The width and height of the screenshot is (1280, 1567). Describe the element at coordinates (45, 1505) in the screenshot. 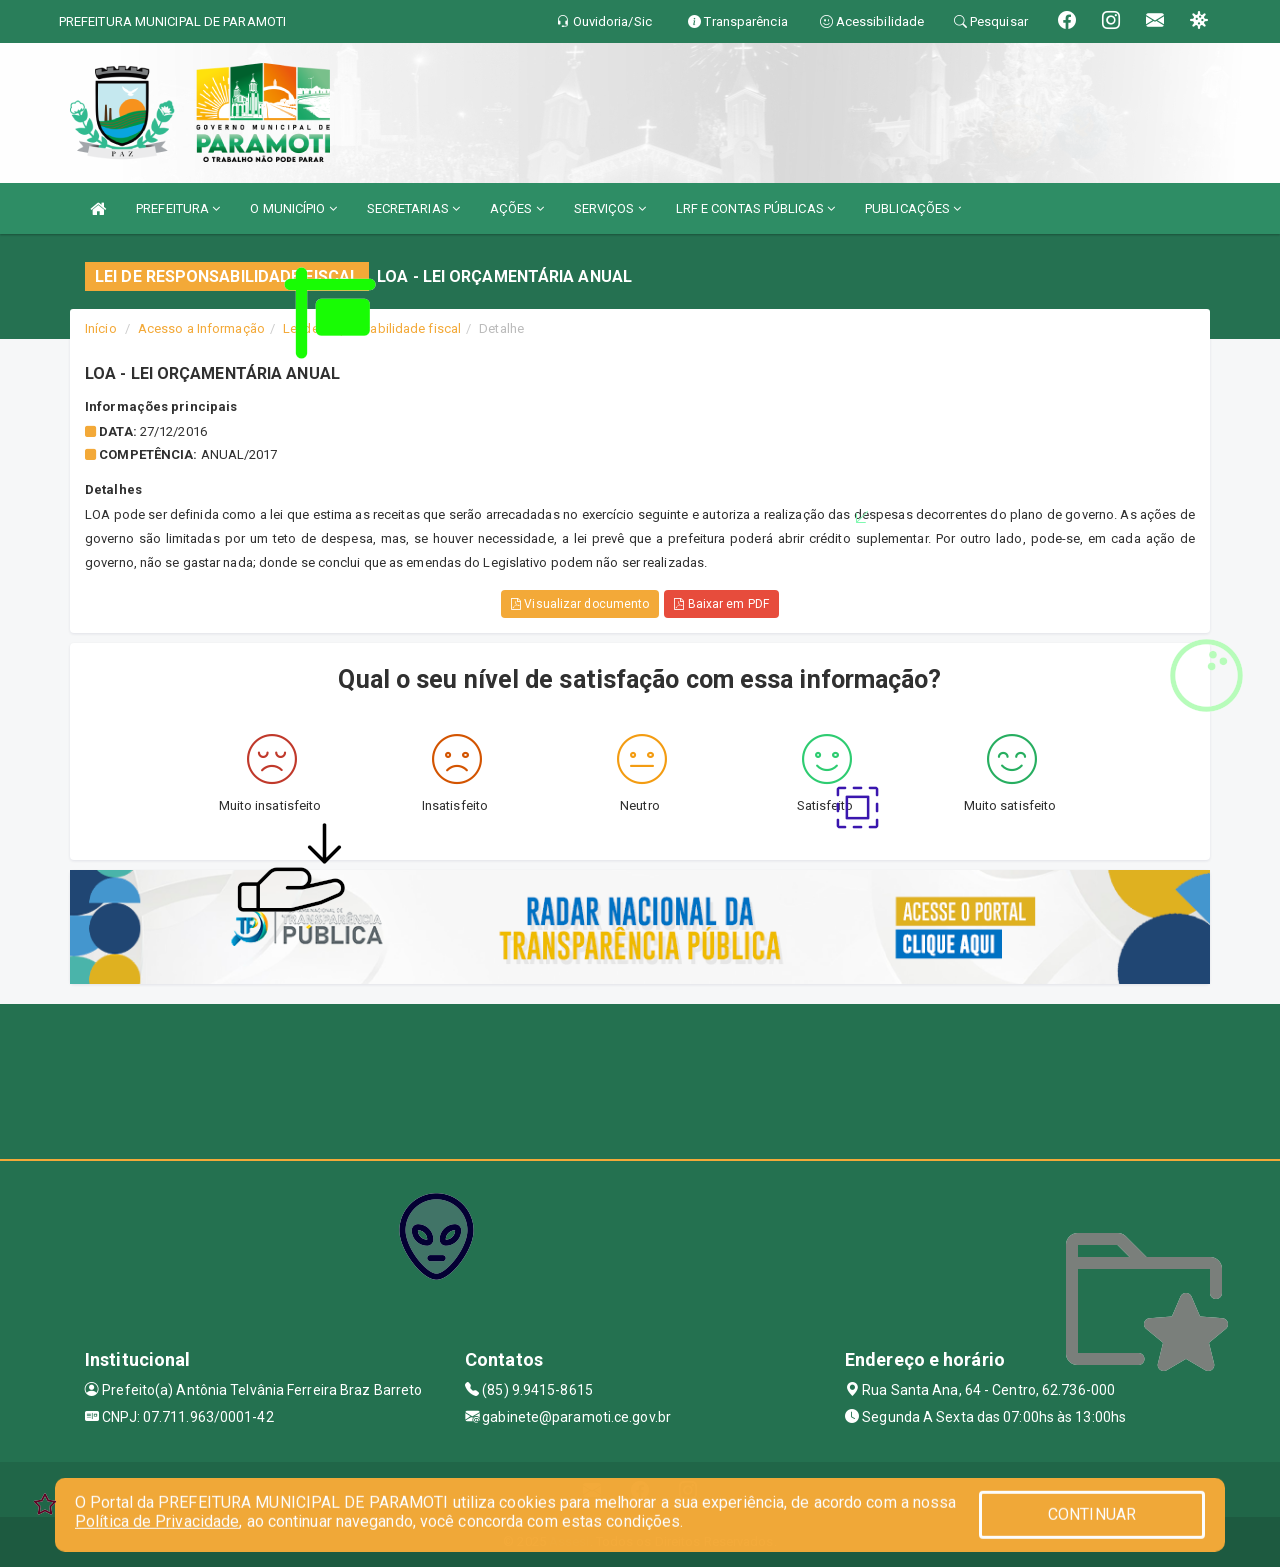

I see `add item to favorites` at that location.